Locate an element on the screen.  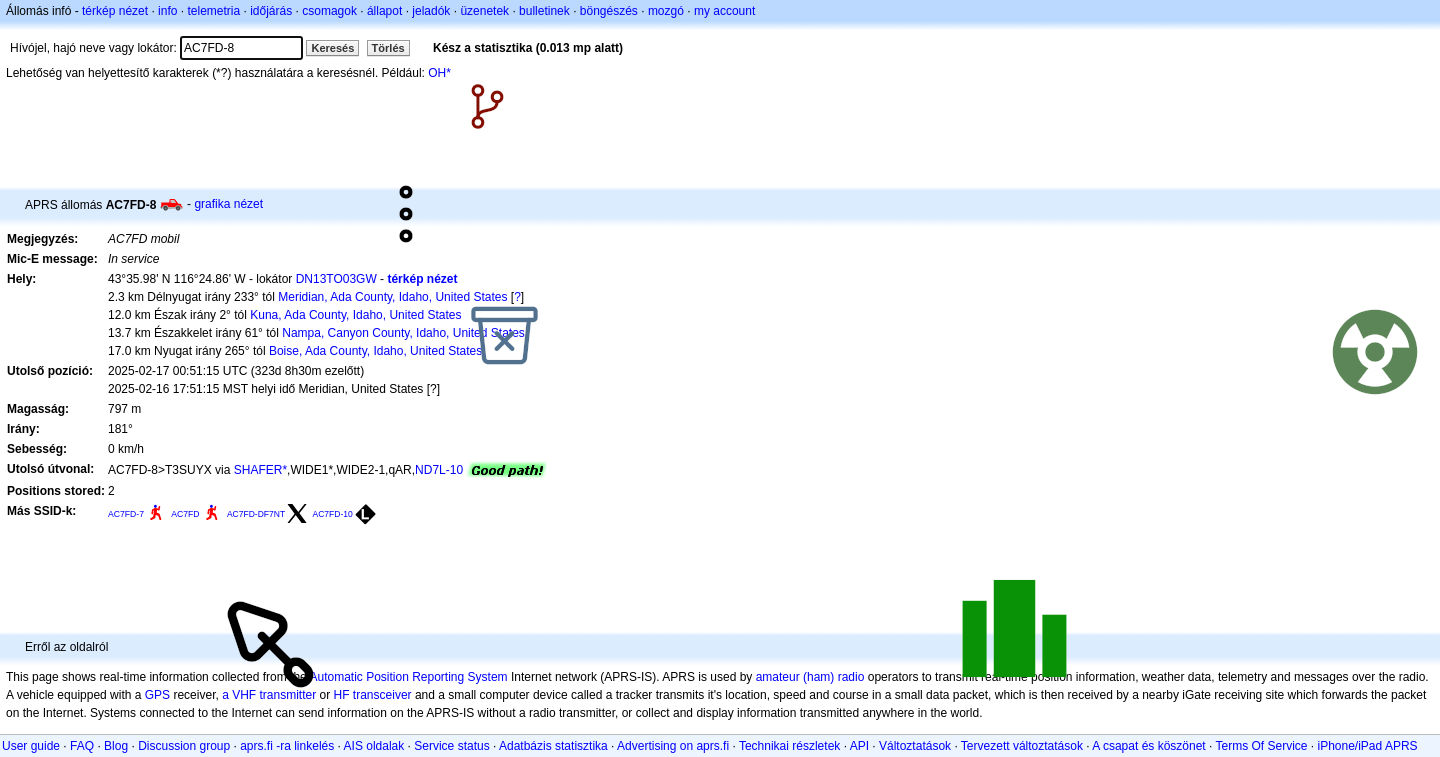
indicates radioactive or nuclear hazard warning is located at coordinates (1375, 352).